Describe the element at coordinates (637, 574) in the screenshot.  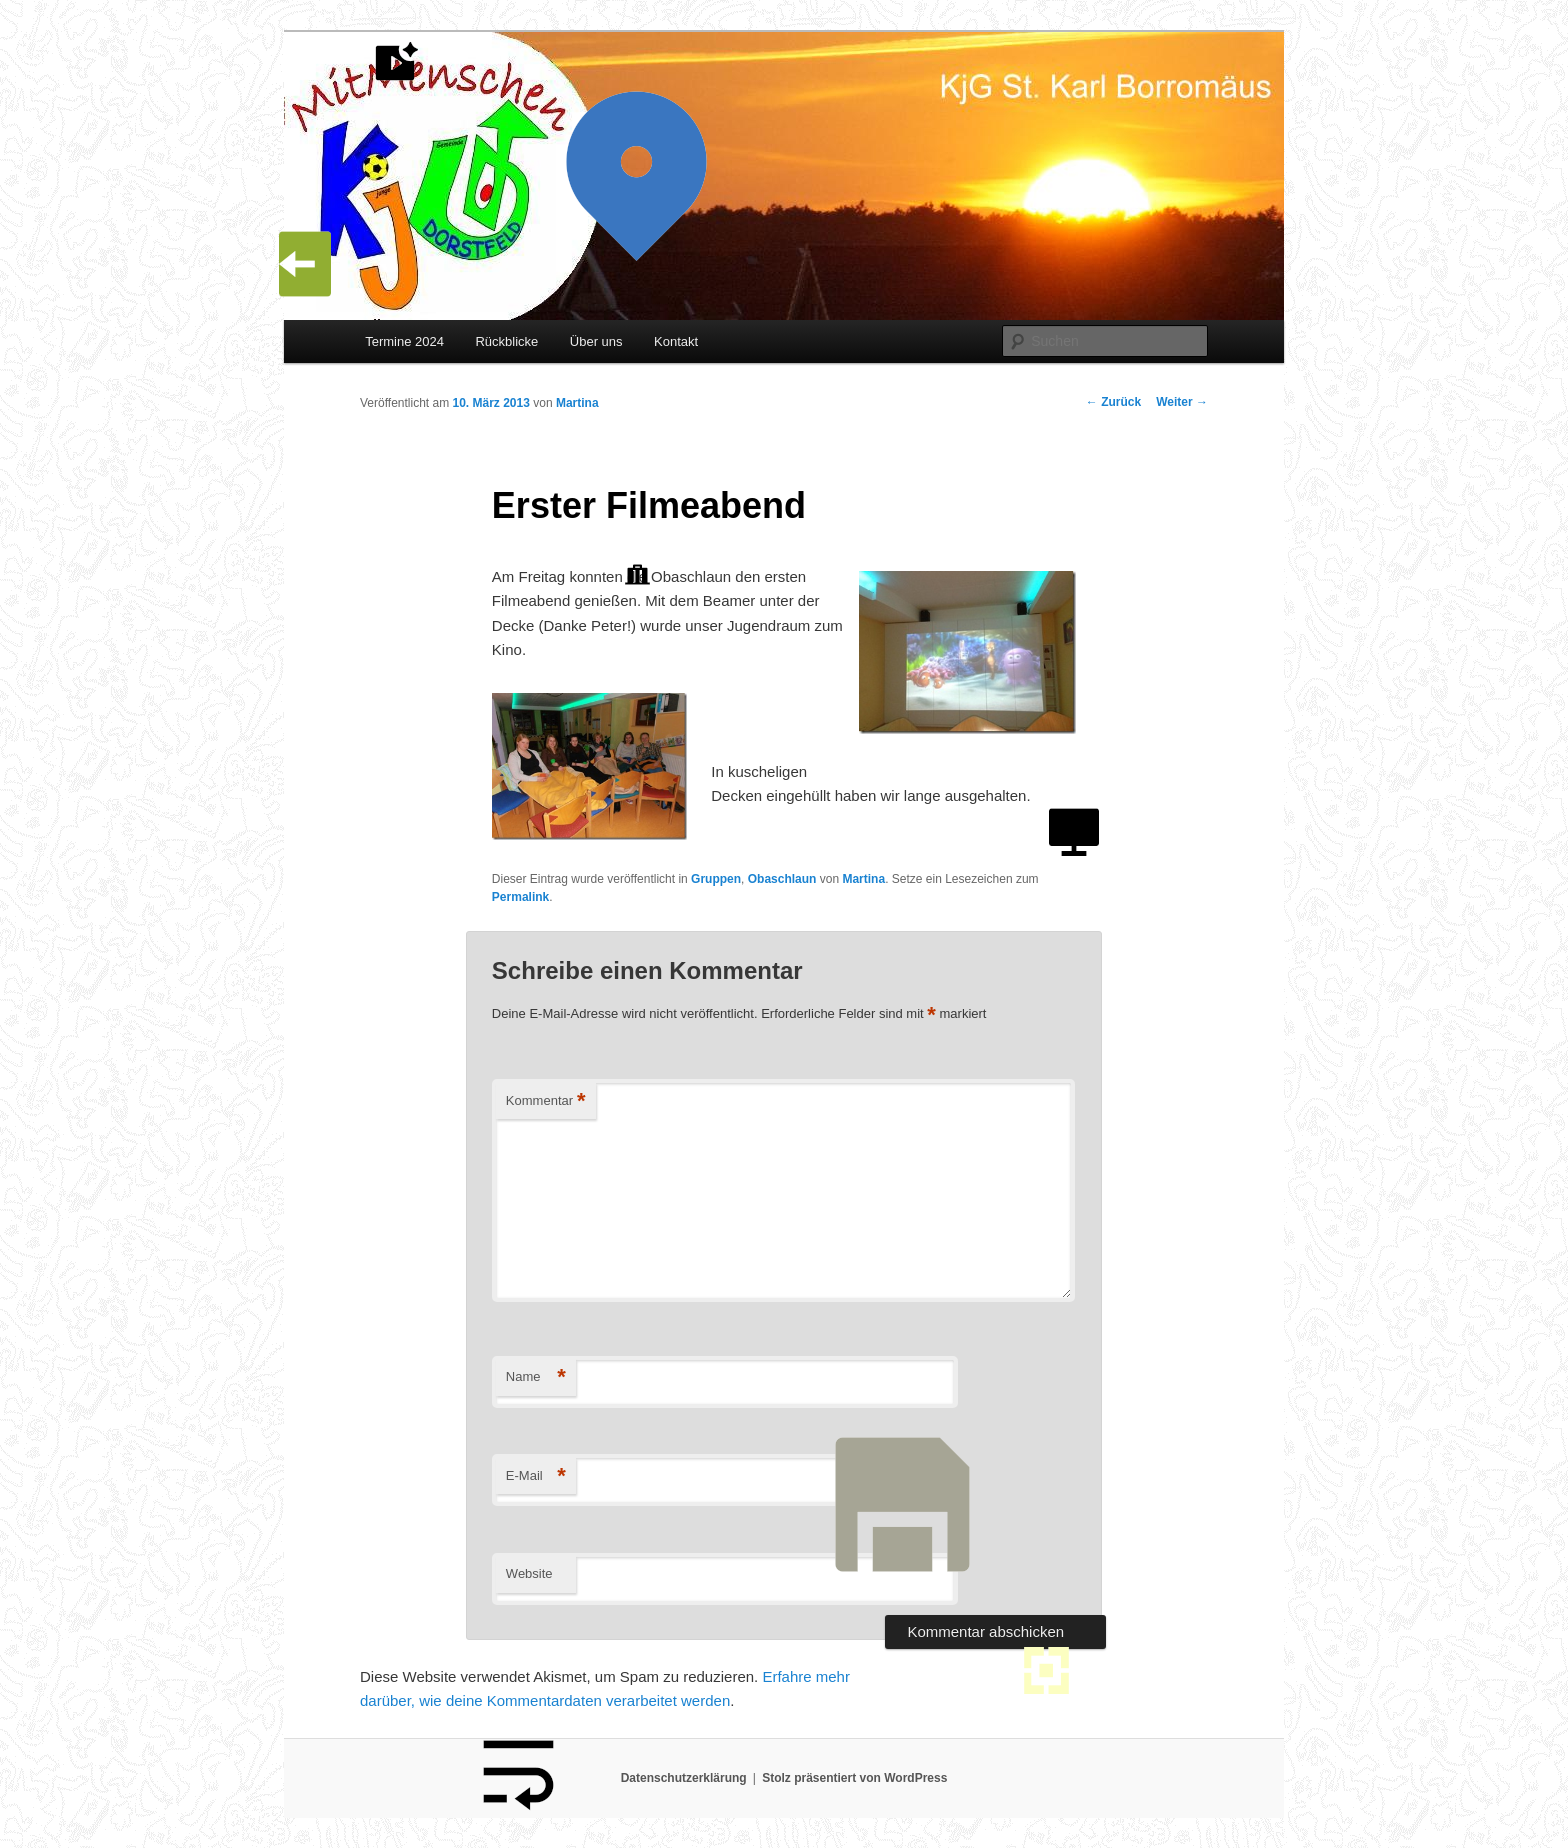
I see `find luggage deposit or storage facilities` at that location.